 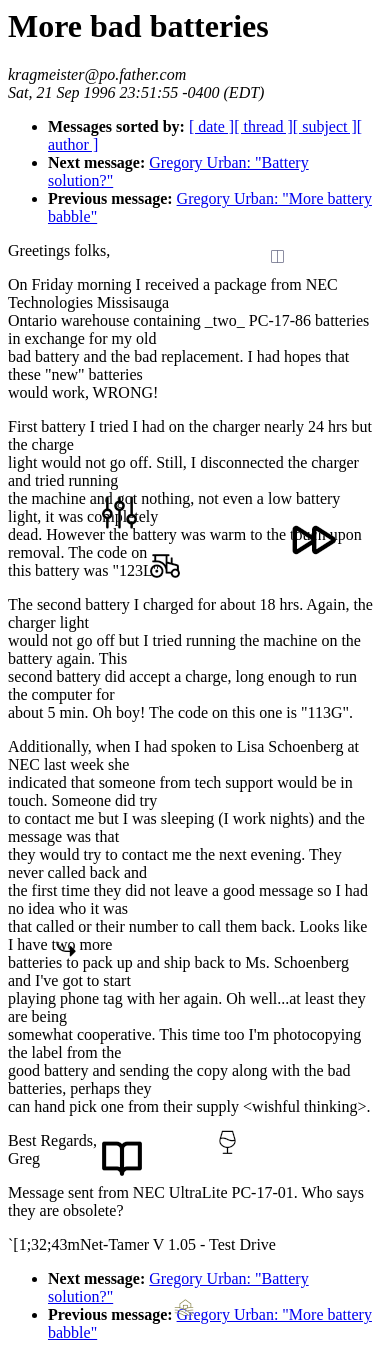 I want to click on split view horizontally, so click(x=277, y=256).